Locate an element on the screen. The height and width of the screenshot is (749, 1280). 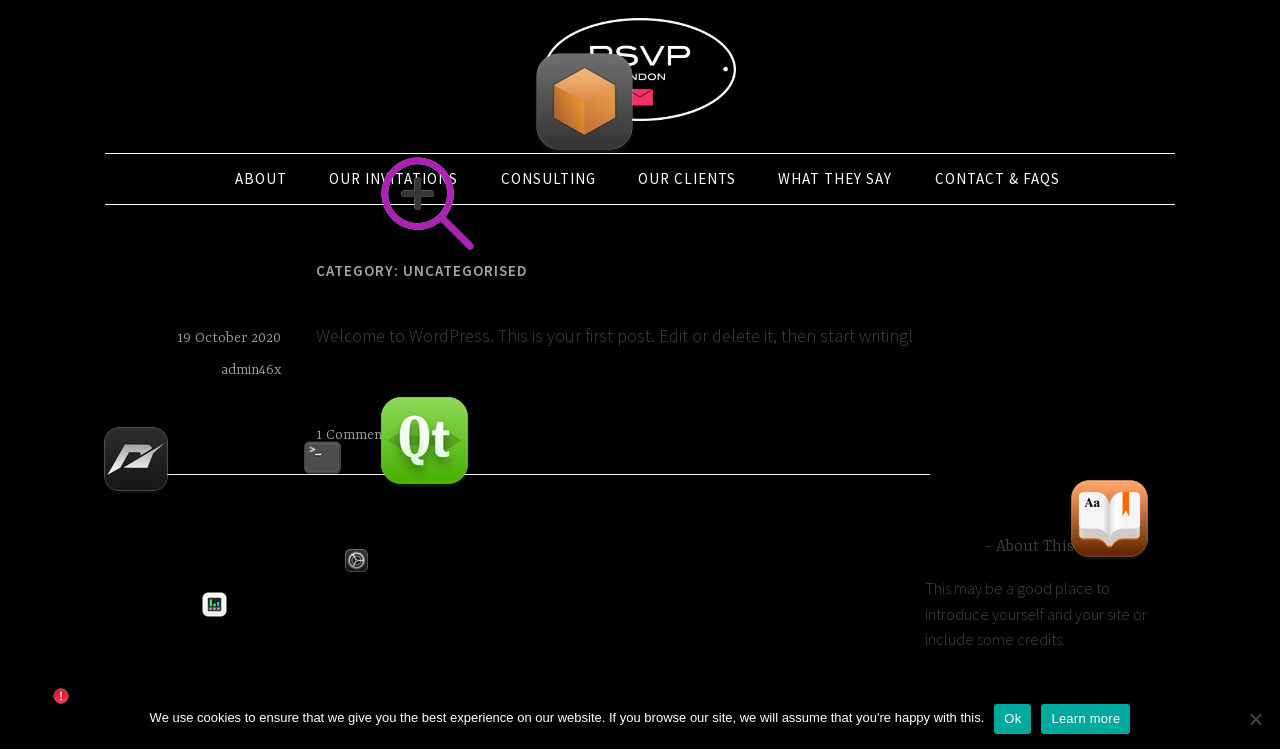
launch need for speed shift racing game is located at coordinates (136, 459).